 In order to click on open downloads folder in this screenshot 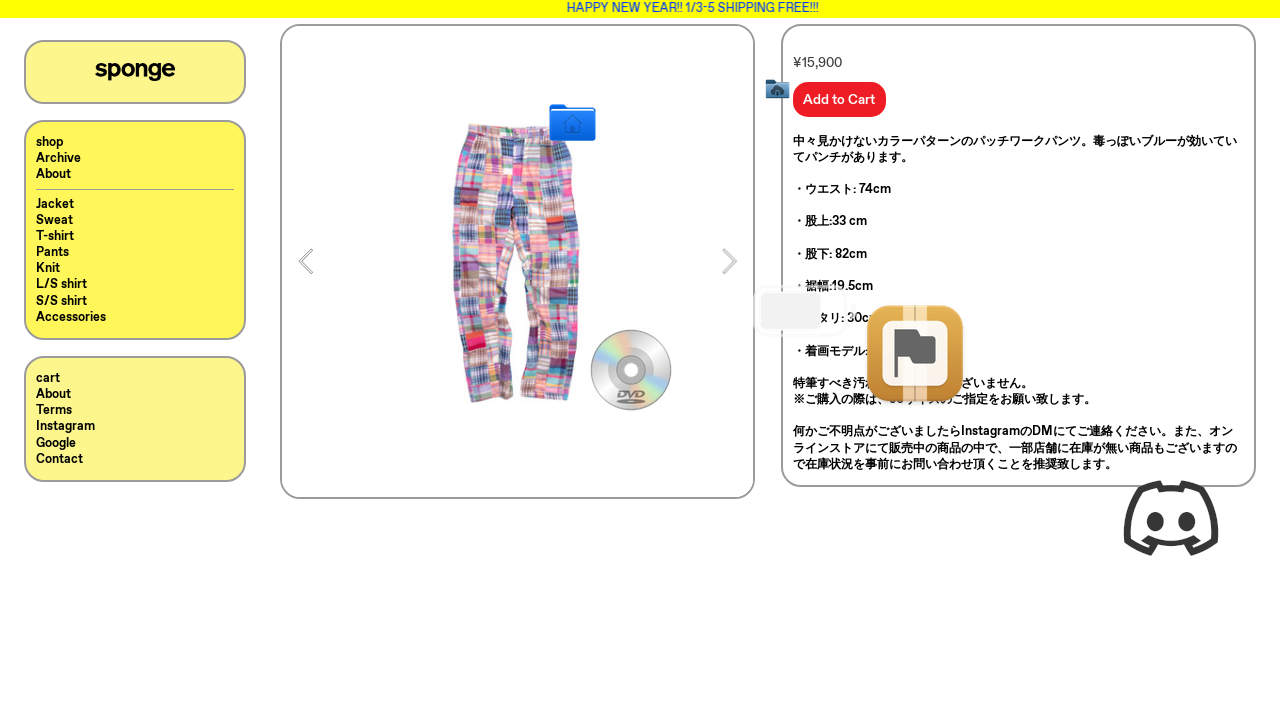, I will do `click(777, 89)`.